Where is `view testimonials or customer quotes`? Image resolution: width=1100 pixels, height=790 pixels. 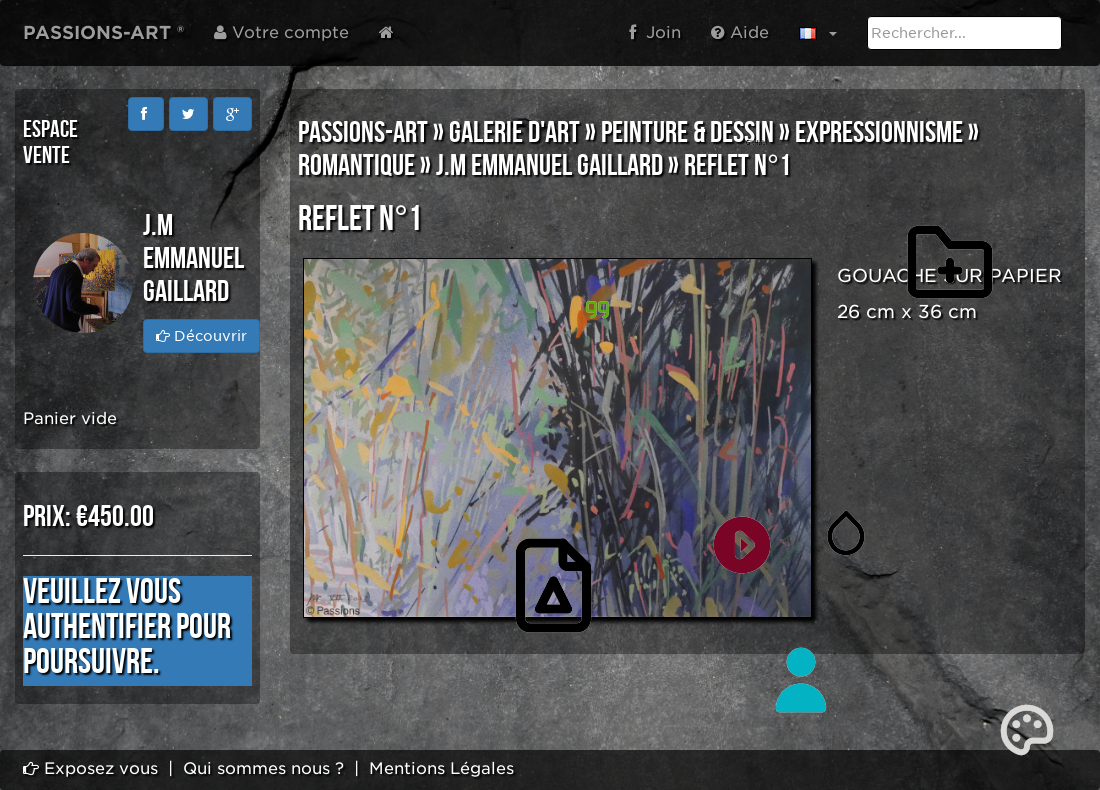
view testimonials or customer quotes is located at coordinates (597, 309).